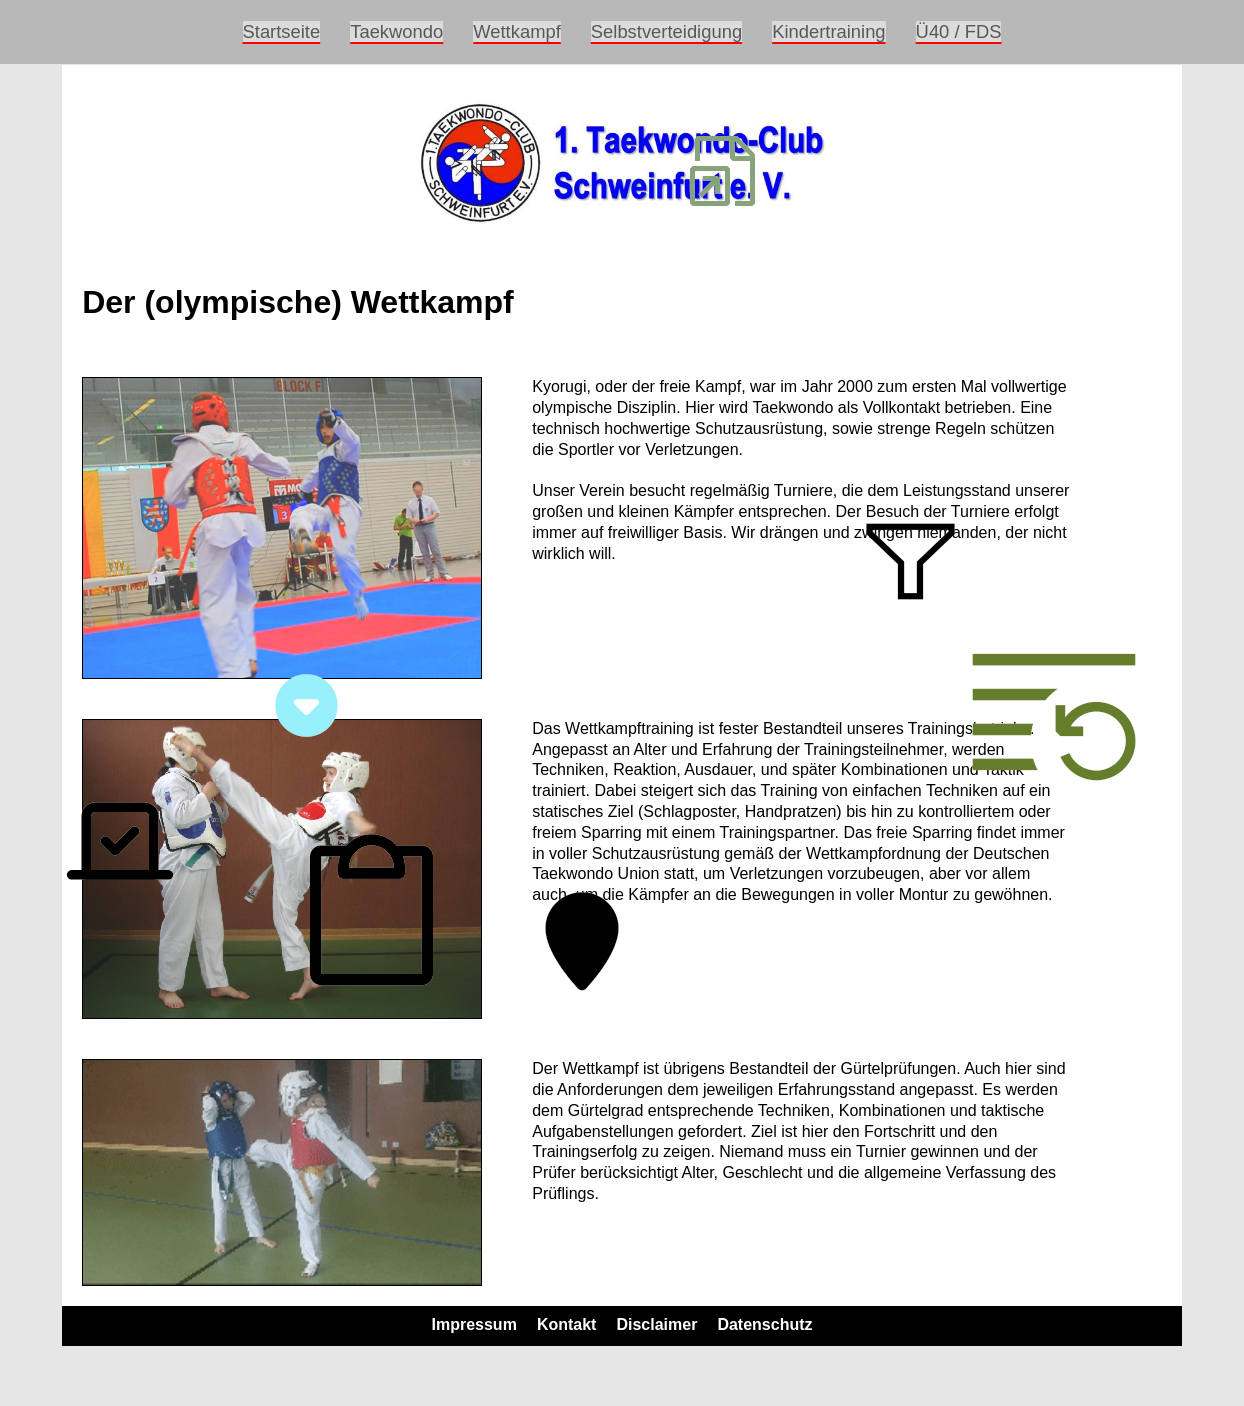 This screenshot has height=1406, width=1244. I want to click on mark a location on the map, so click(582, 941).